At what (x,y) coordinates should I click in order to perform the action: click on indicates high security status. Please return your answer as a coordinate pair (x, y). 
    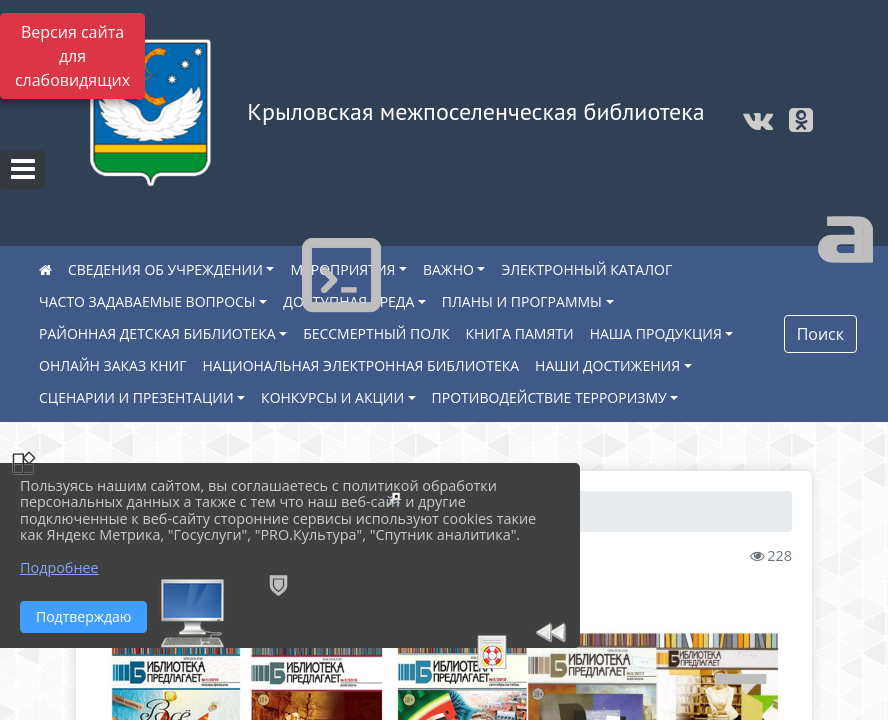
    Looking at the image, I should click on (278, 585).